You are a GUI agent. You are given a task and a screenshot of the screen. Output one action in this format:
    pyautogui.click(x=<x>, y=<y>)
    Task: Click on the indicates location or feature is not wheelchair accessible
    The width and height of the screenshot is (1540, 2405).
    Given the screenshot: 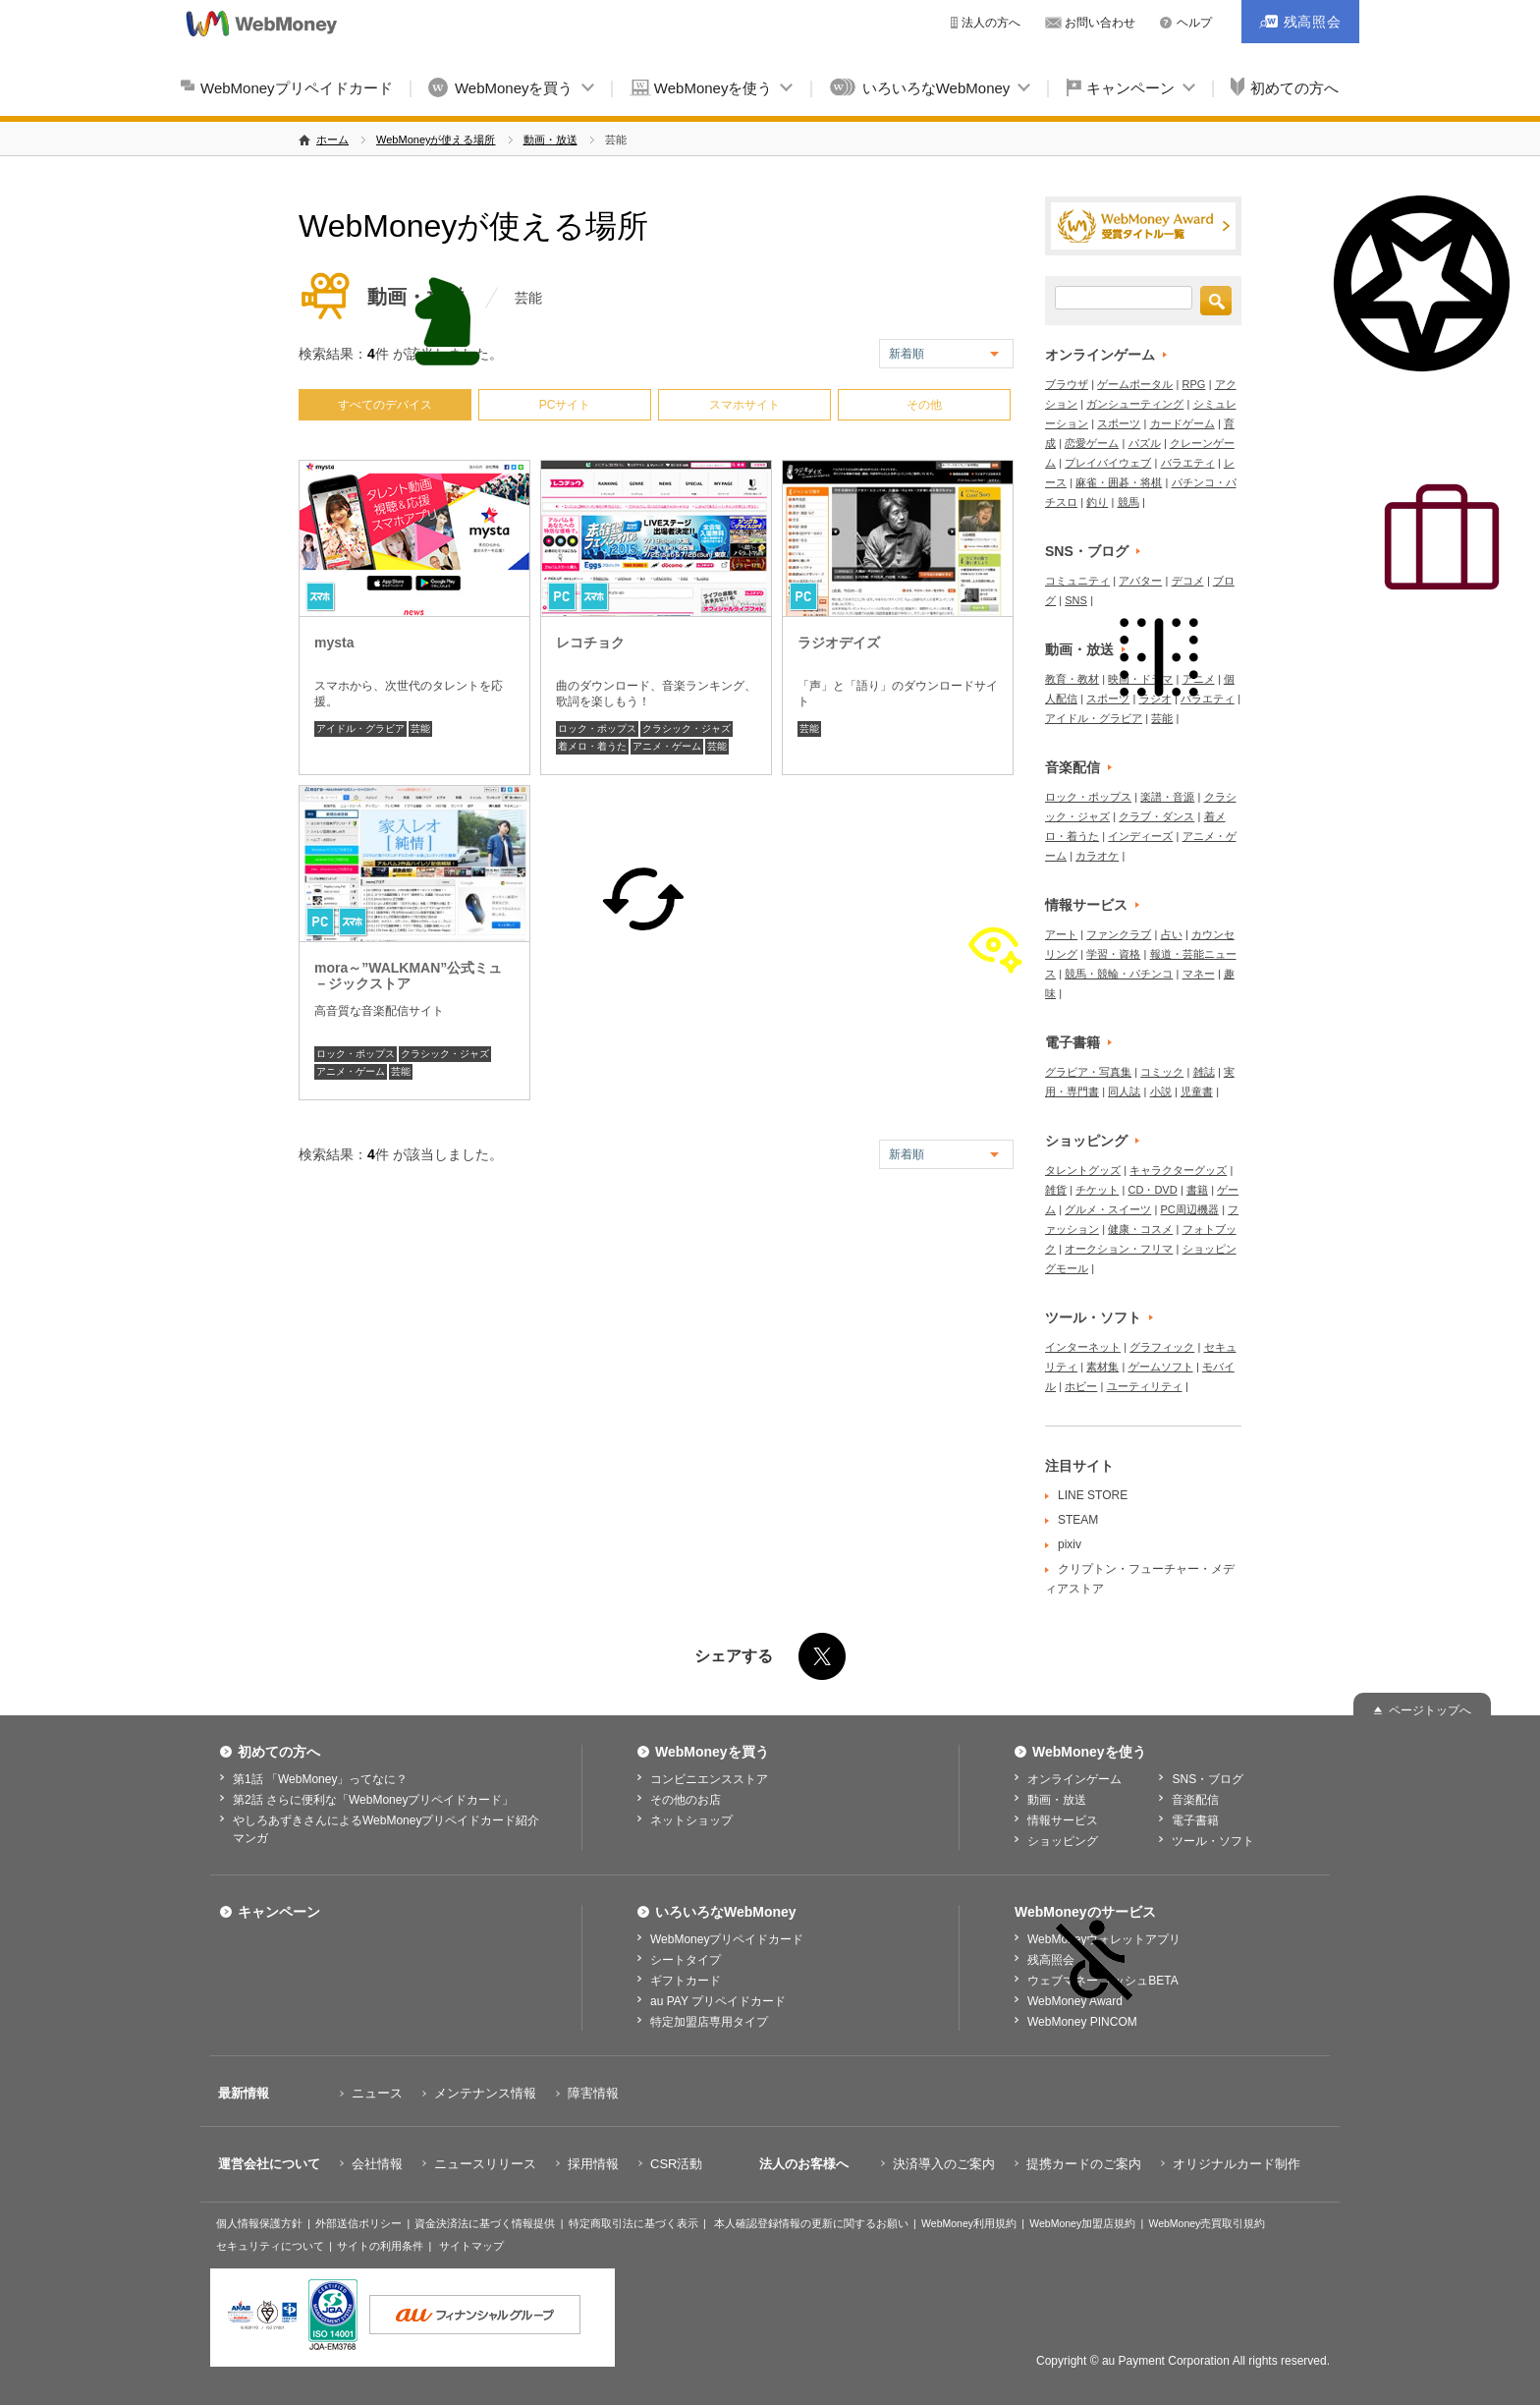 What is the action you would take?
    pyautogui.click(x=1097, y=1959)
    